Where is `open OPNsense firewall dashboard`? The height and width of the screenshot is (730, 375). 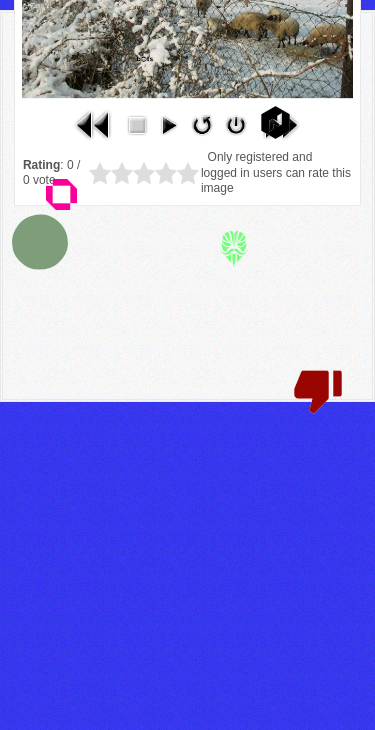
open OPNsense firewall dashboard is located at coordinates (61, 194).